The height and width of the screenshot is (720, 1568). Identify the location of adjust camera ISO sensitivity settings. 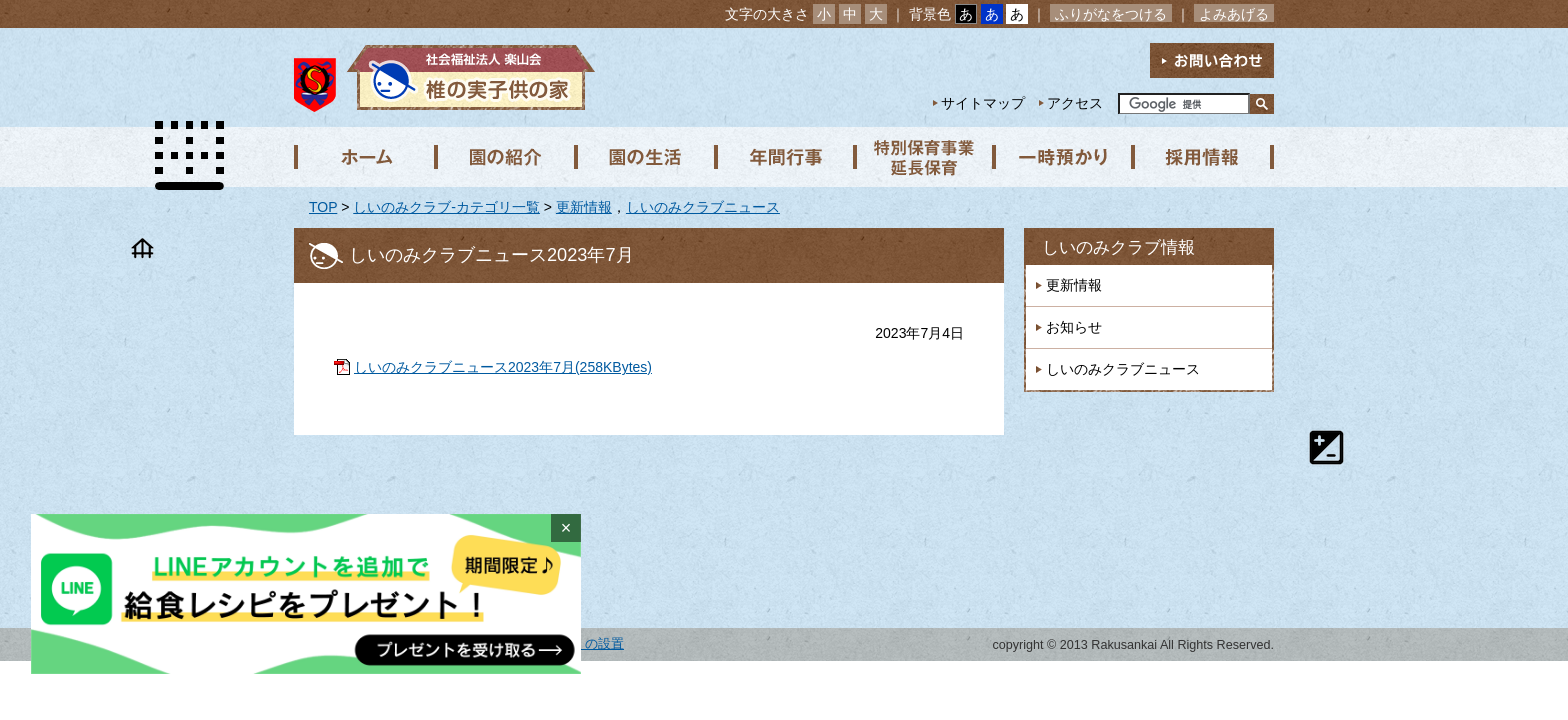
(1326, 447).